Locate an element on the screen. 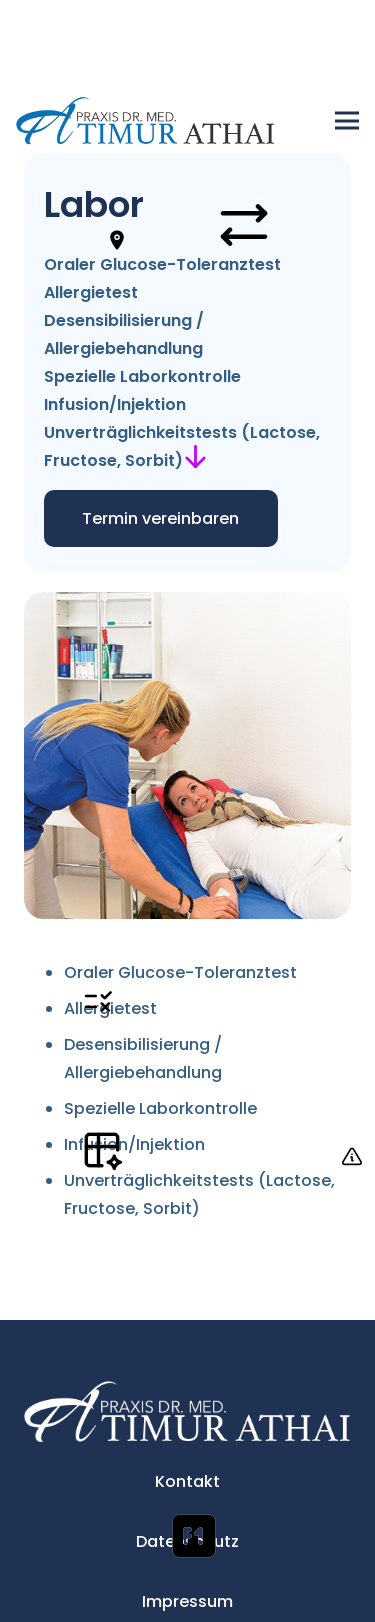  generate table with AI assistance is located at coordinates (102, 1150).